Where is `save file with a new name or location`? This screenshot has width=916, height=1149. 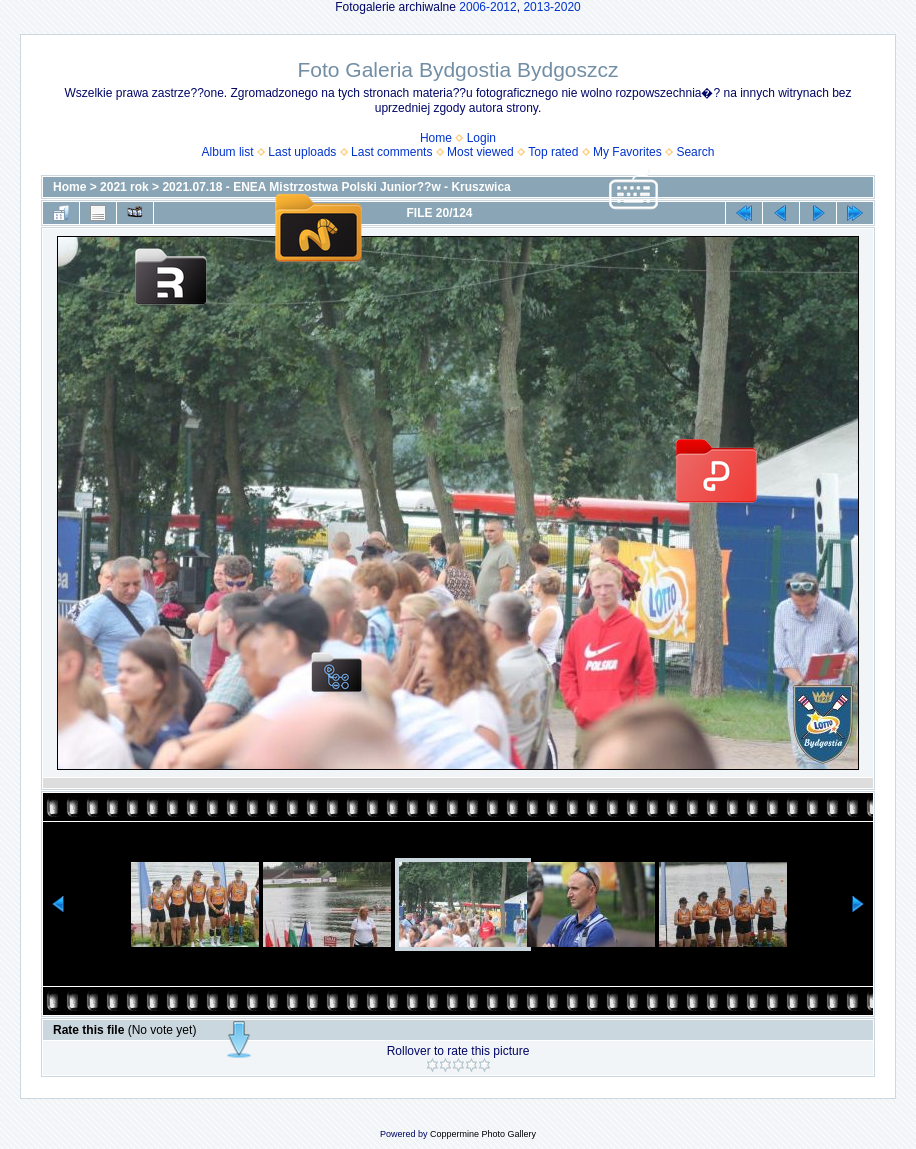 save file with a new name or location is located at coordinates (239, 1040).